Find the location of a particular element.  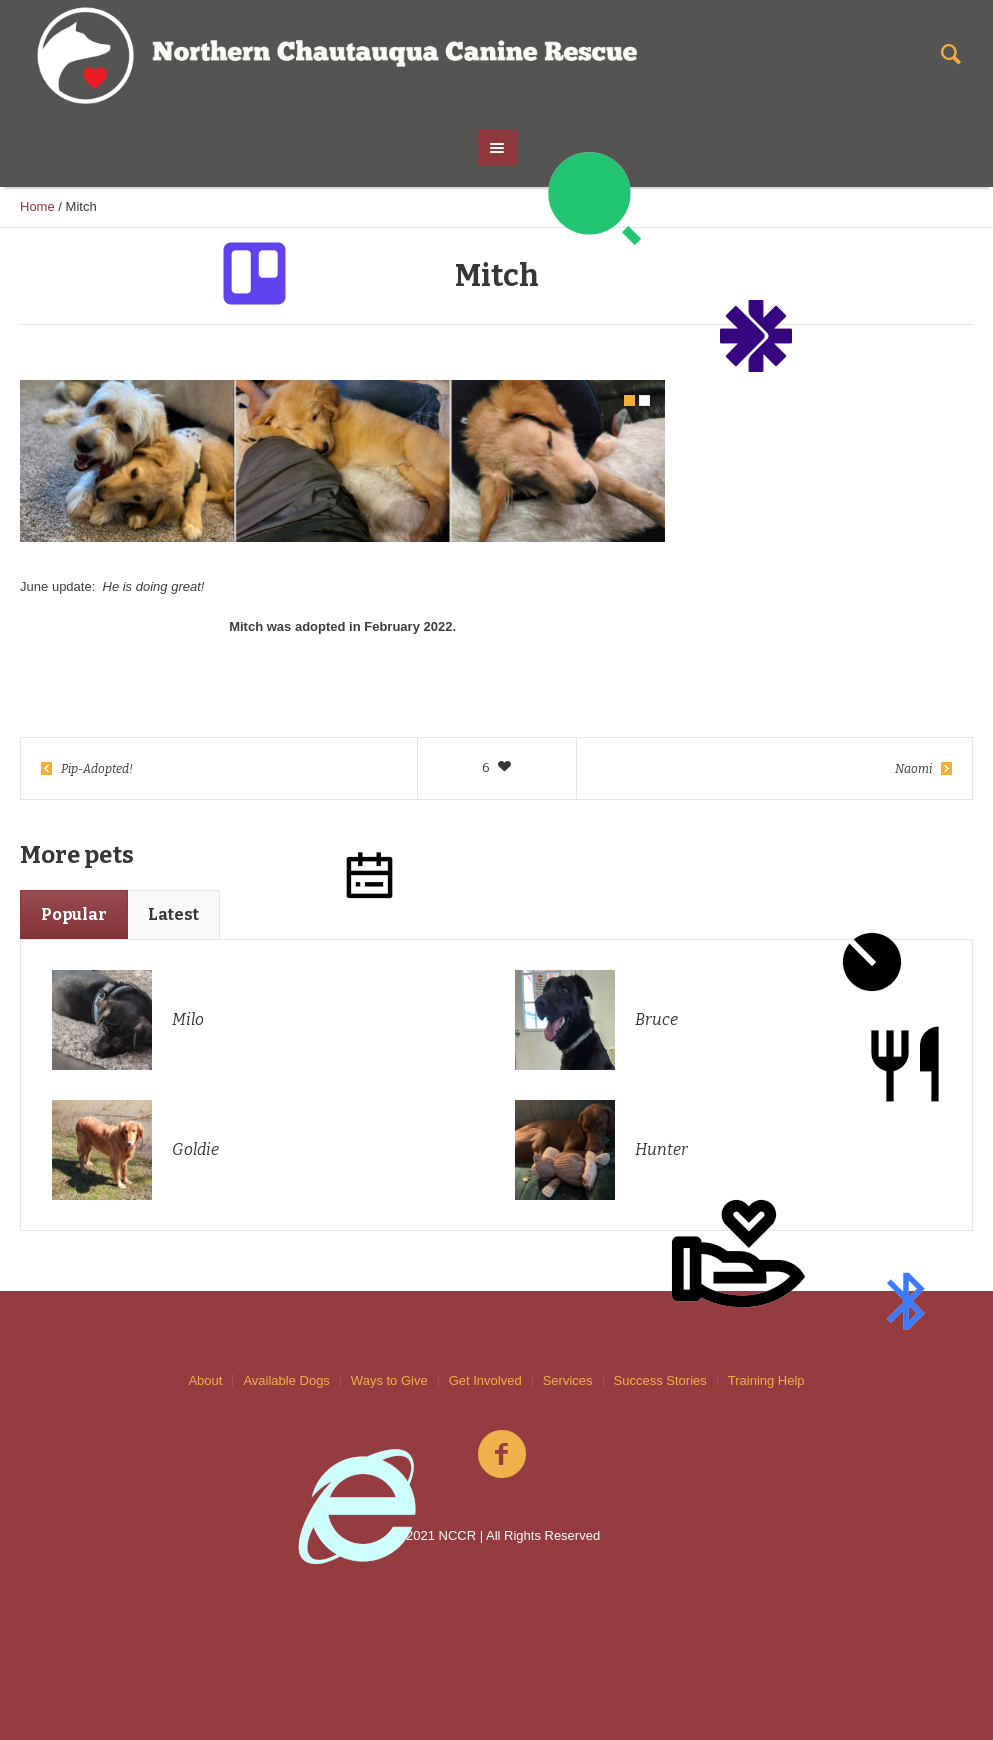

search for content or items is located at coordinates (594, 198).